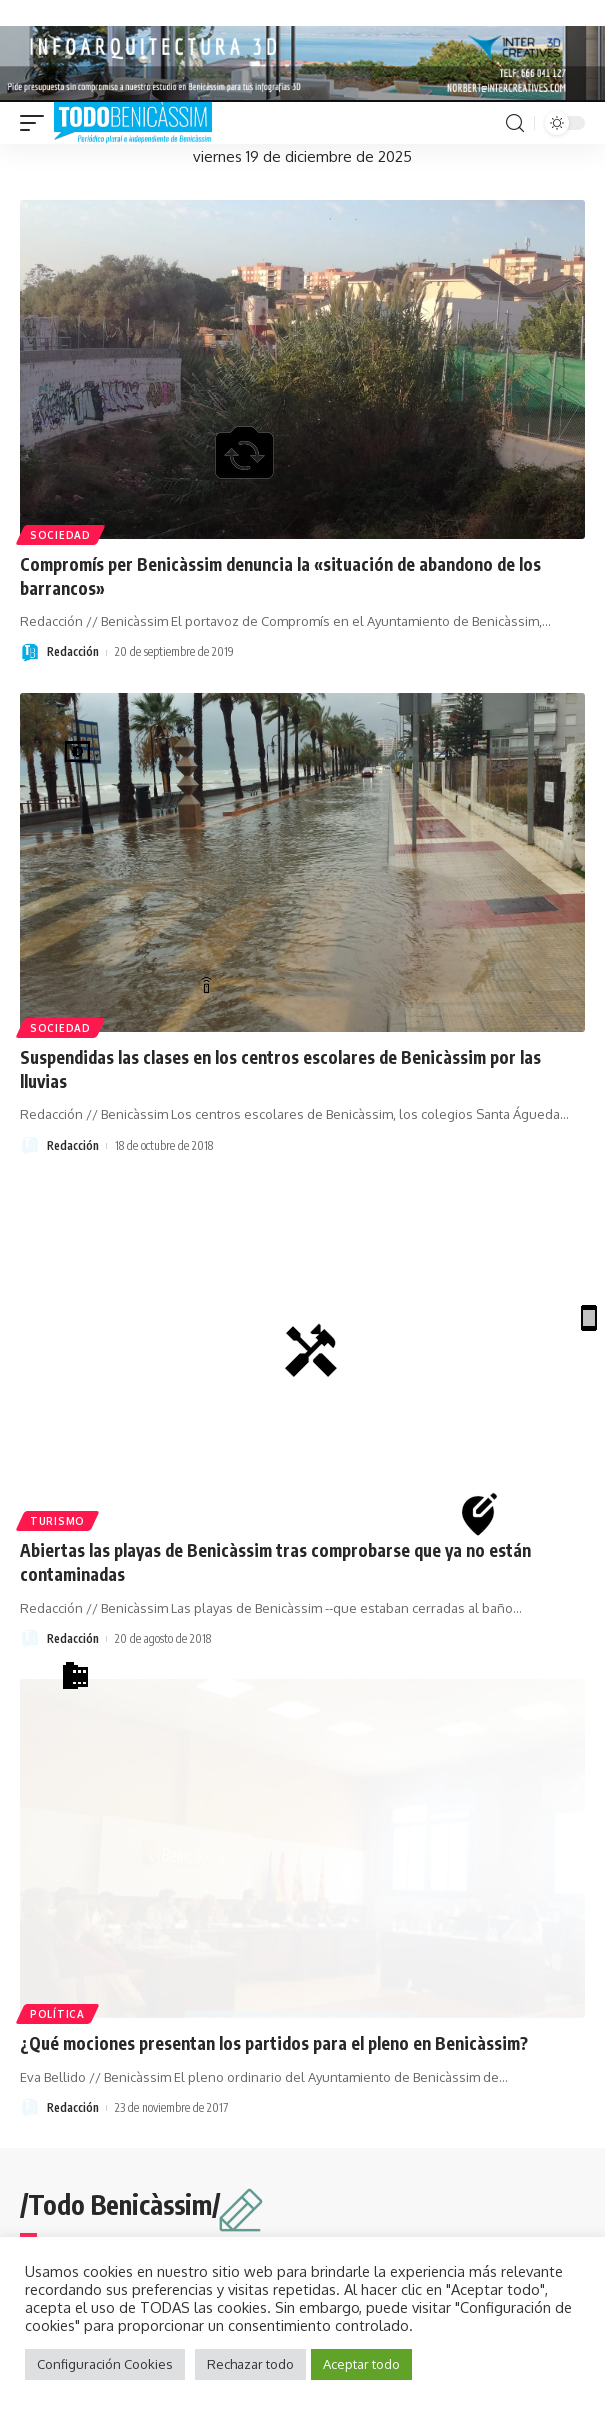 Image resolution: width=605 pixels, height=2410 pixels. What do you see at coordinates (240, 2211) in the screenshot?
I see `edit text or content` at bounding box center [240, 2211].